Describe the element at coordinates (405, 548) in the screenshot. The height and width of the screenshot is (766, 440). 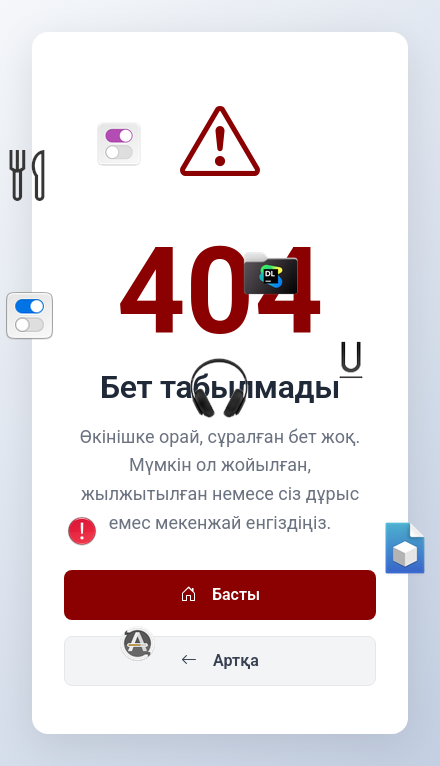
I see `a flatpak application package file` at that location.